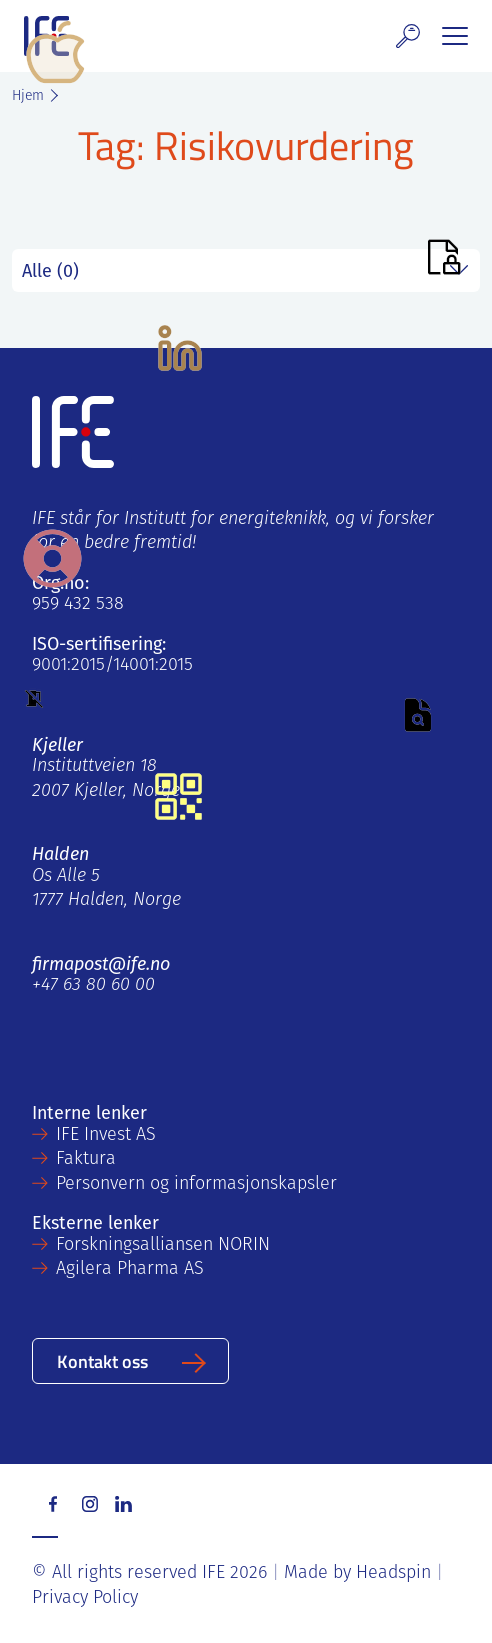 This screenshot has height=1643, width=492. I want to click on create a private gist or secret snippet, so click(443, 257).